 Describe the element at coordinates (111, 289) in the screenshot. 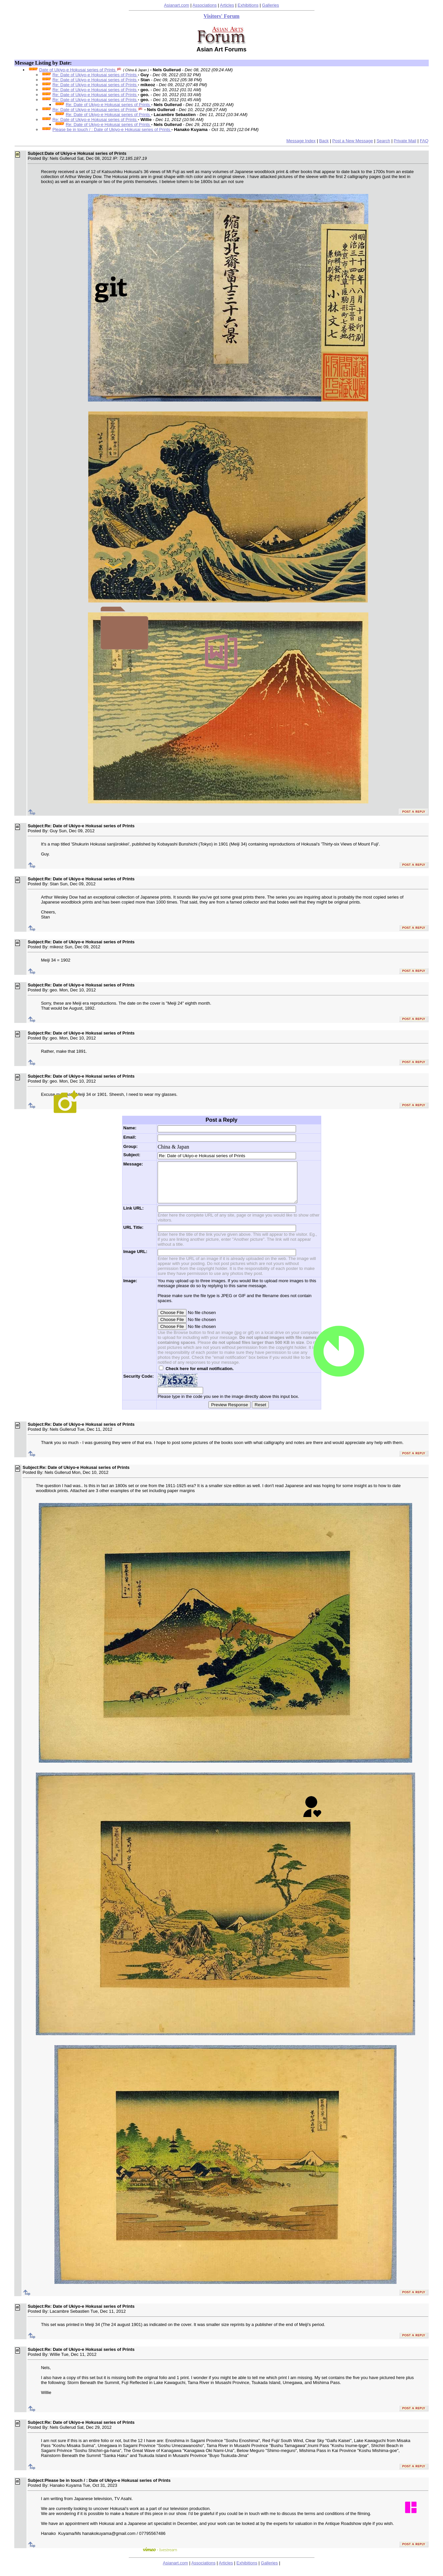

I see `git version control system logo` at that location.